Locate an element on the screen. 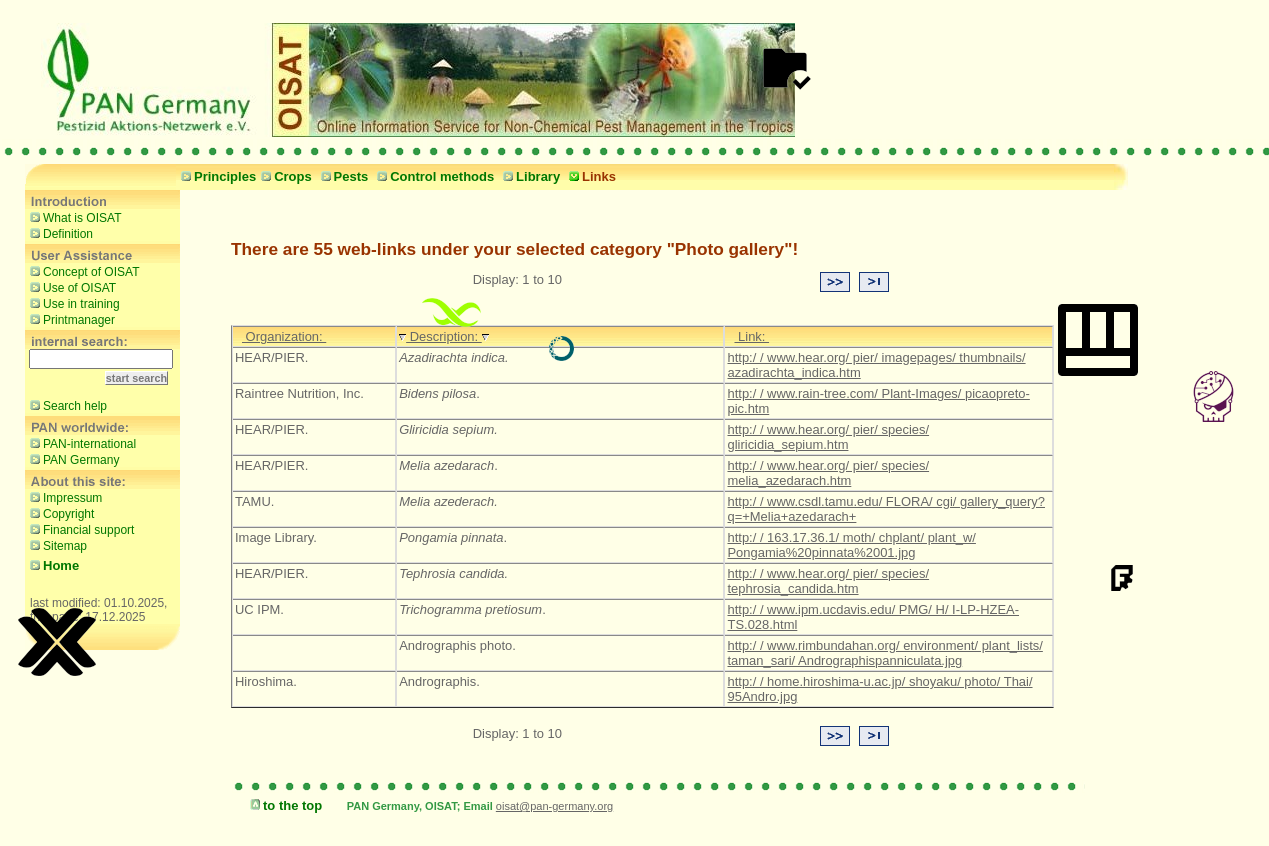 The height and width of the screenshot is (846, 1269). open FreeCAD application is located at coordinates (1122, 578).